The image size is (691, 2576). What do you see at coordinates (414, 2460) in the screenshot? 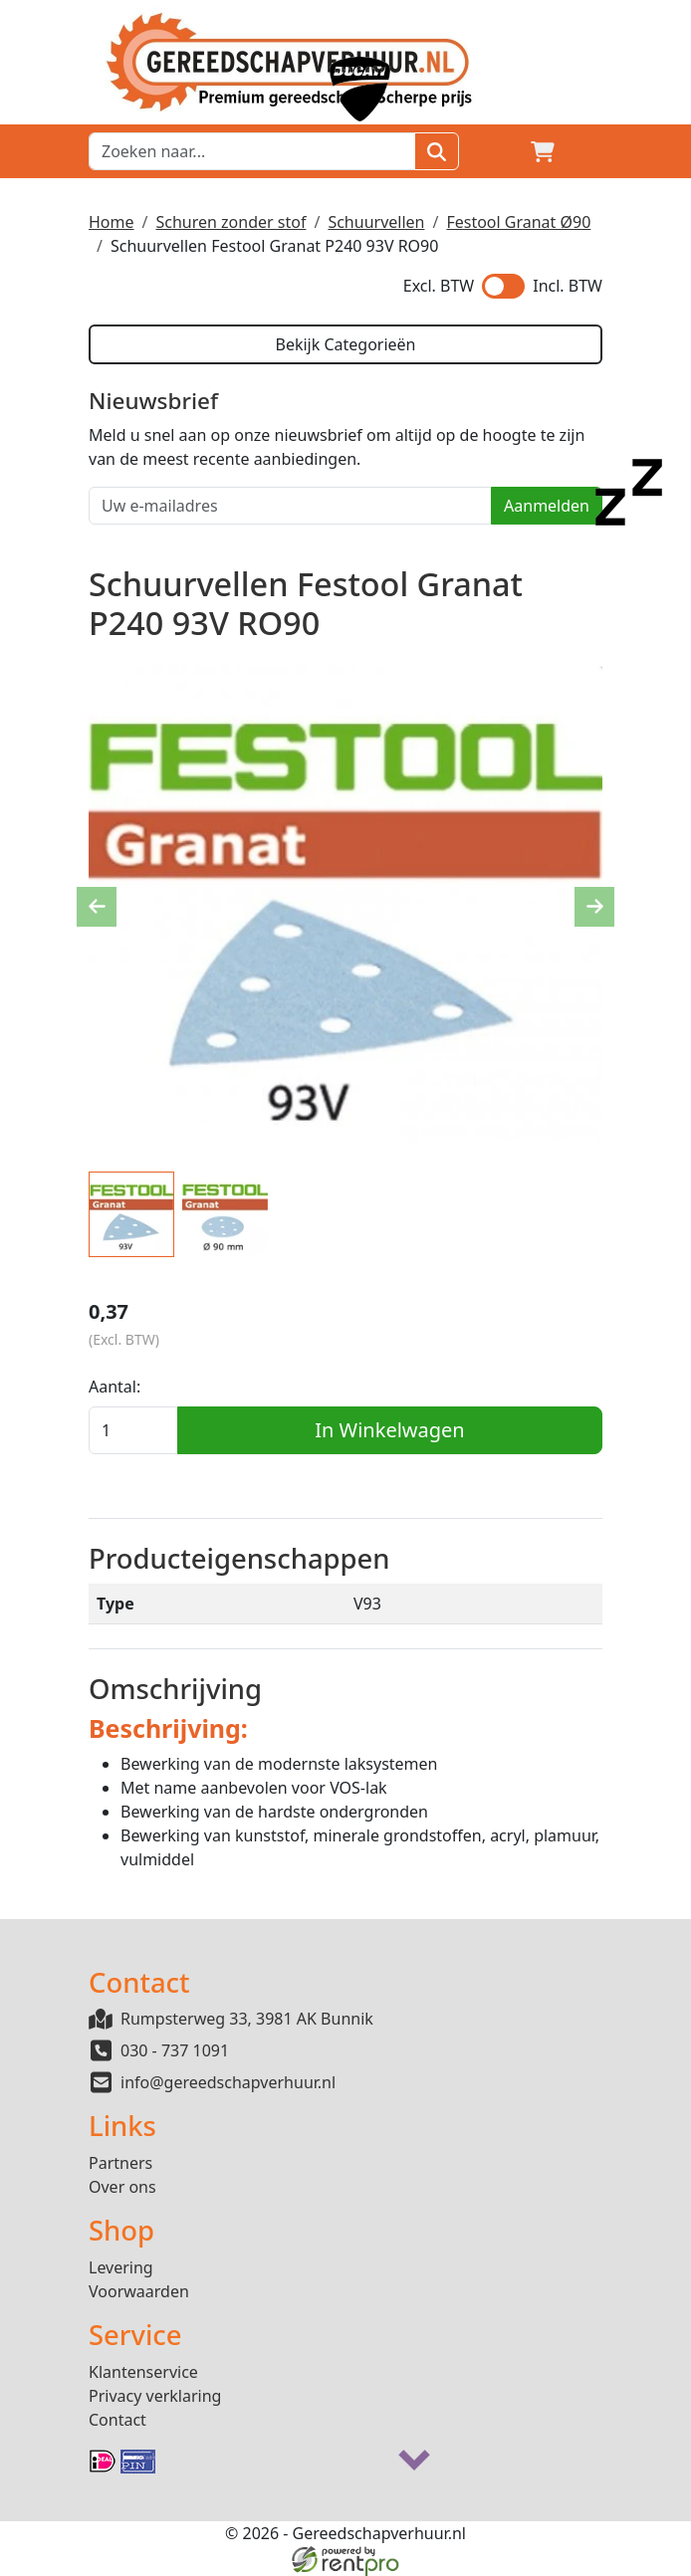
I see `expand a dropdown menu` at bounding box center [414, 2460].